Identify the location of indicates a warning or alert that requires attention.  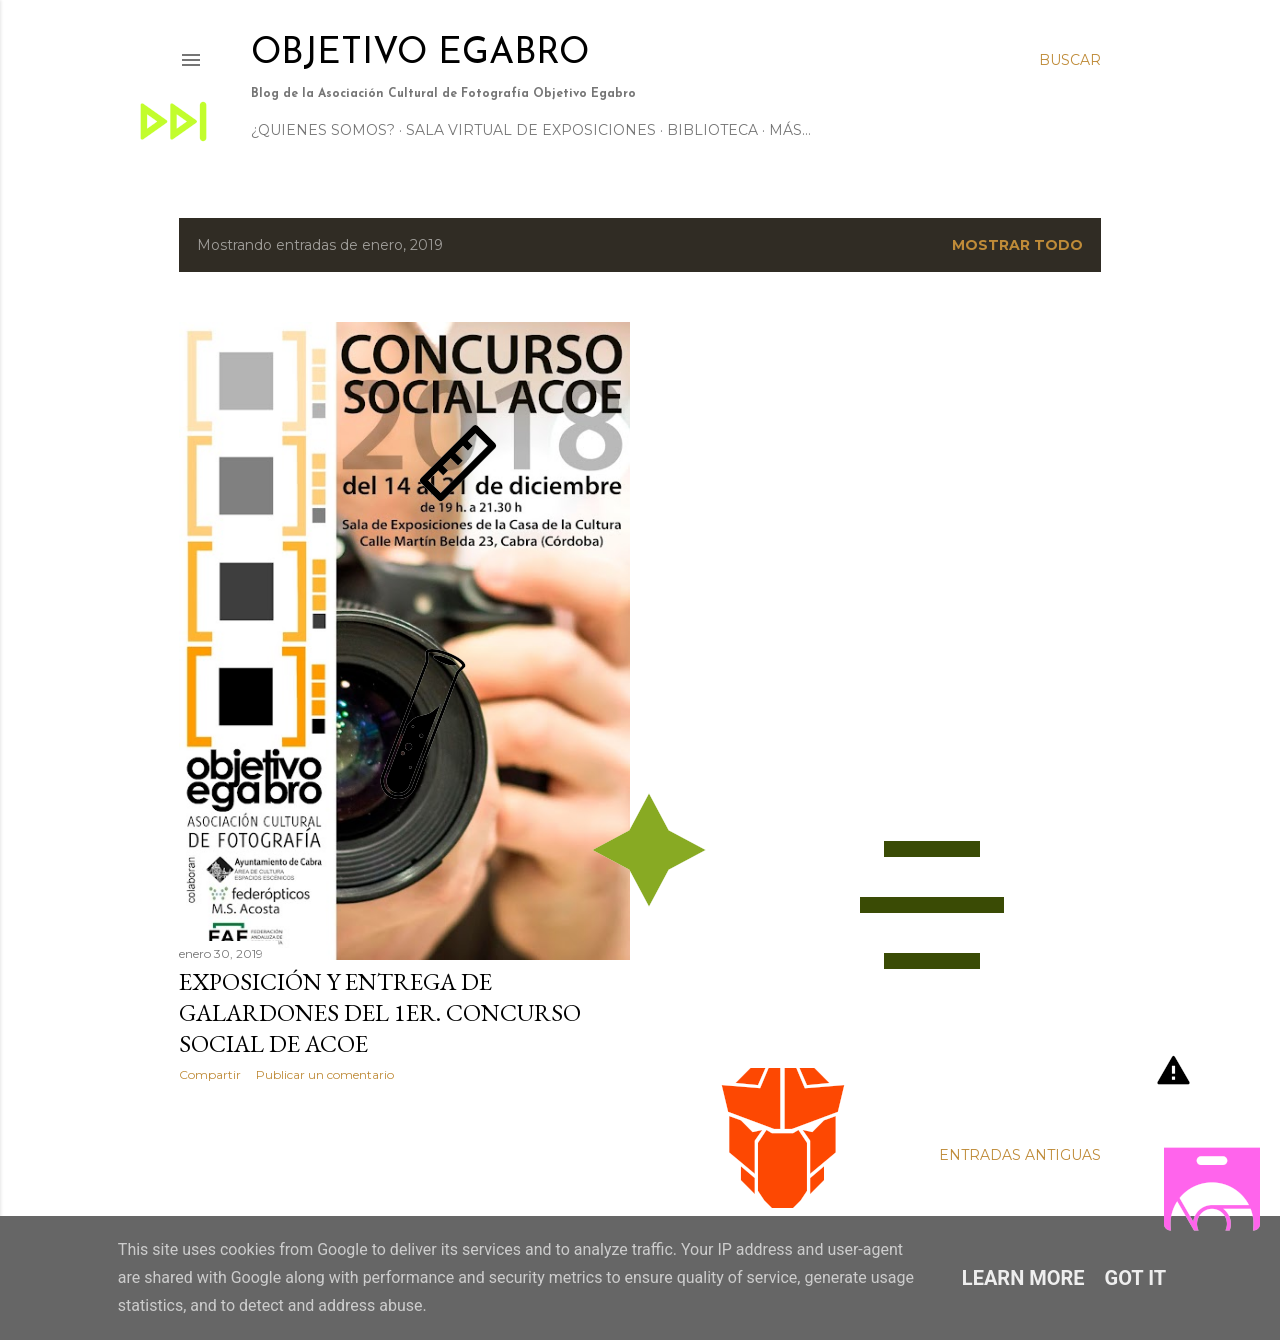
(1173, 1070).